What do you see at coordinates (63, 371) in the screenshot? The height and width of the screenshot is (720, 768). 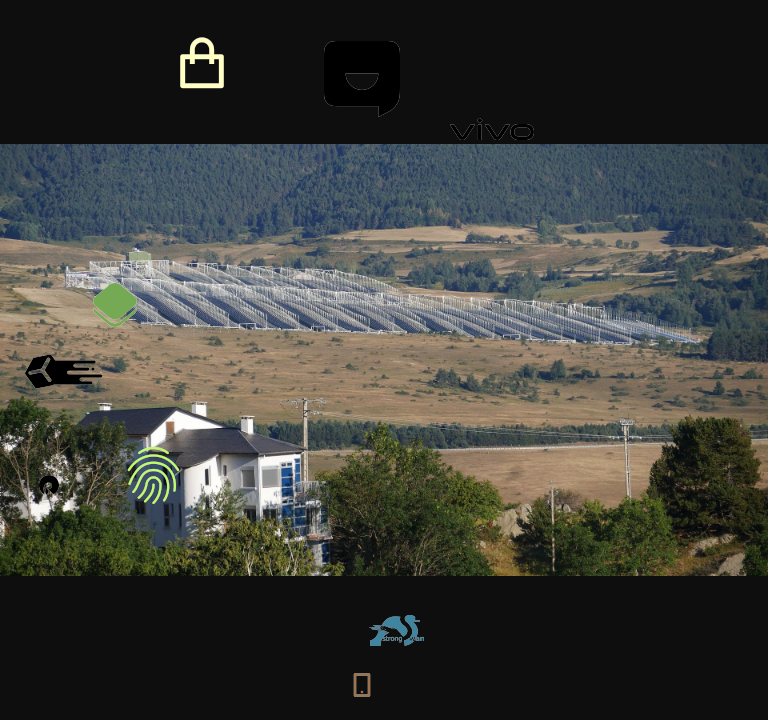 I see `velocity app or service logo` at bounding box center [63, 371].